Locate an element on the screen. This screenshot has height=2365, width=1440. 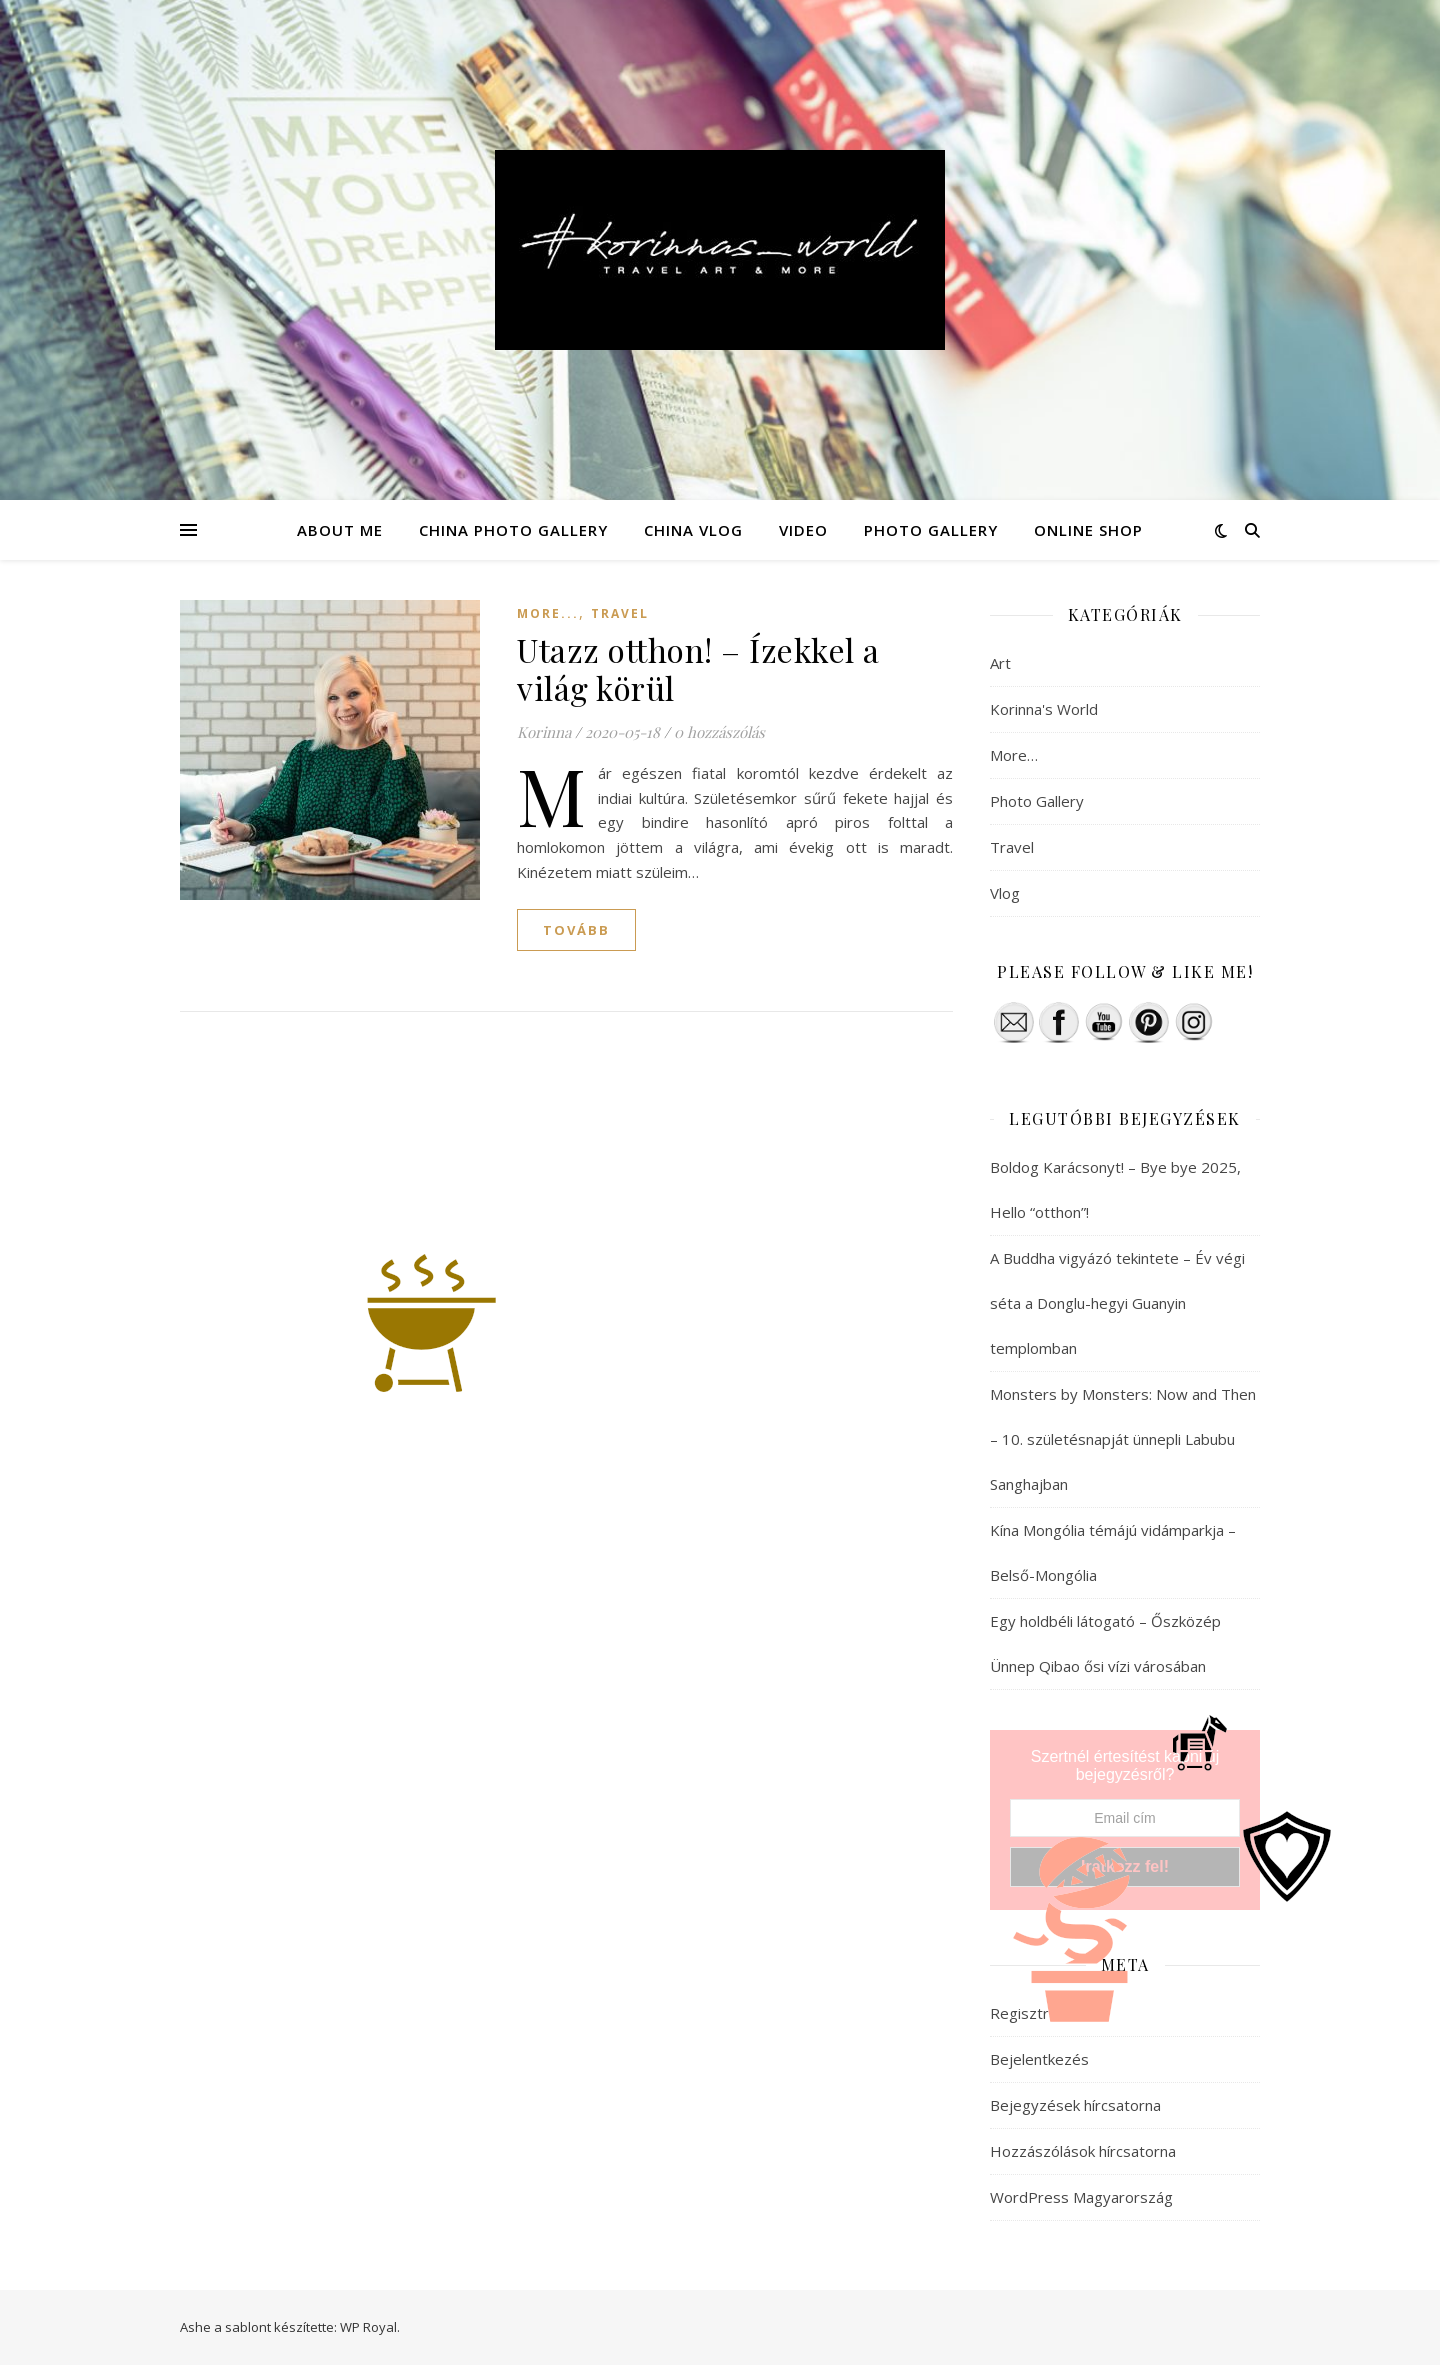
indicates a detected trojan or malware threat is located at coordinates (1200, 1743).